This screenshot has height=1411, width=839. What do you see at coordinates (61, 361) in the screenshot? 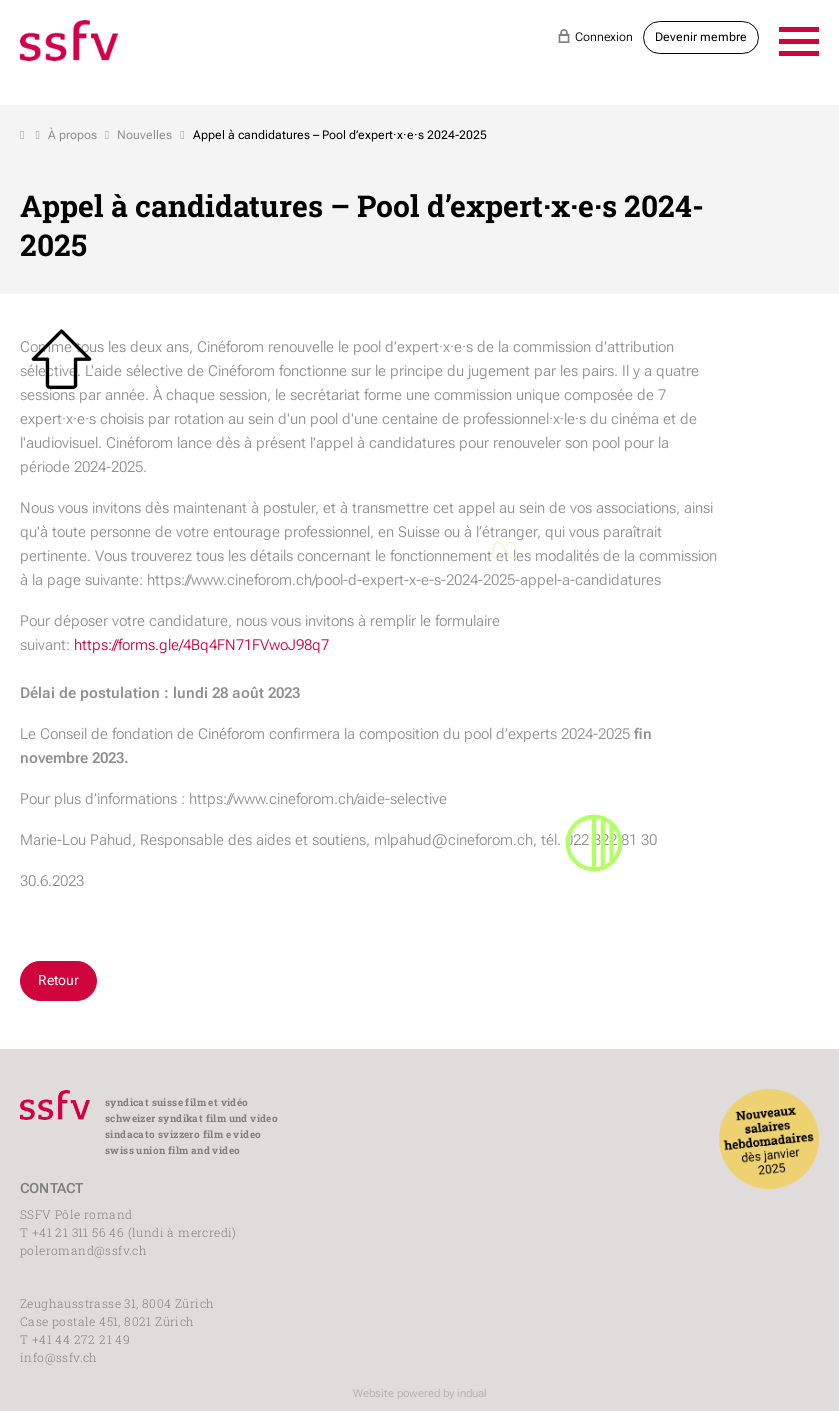
I see `upvote or like content` at bounding box center [61, 361].